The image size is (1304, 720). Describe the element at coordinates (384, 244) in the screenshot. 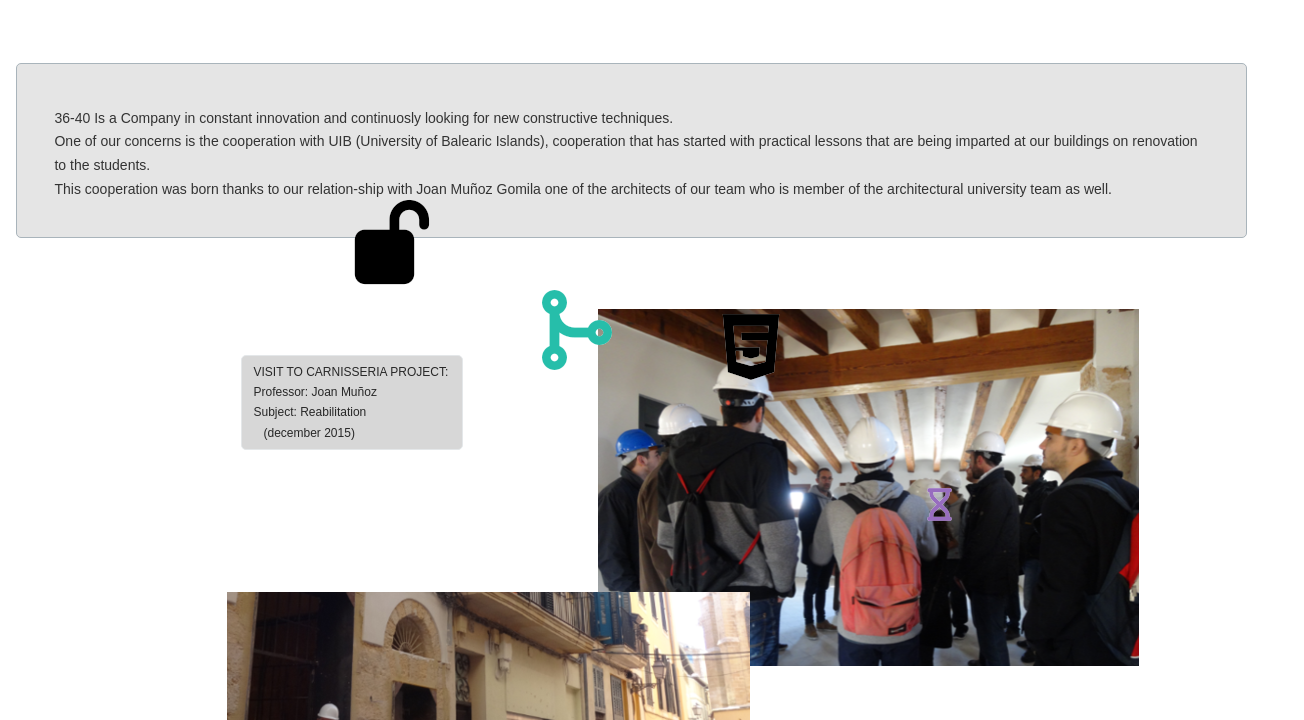

I see `unlock or access secured content` at that location.